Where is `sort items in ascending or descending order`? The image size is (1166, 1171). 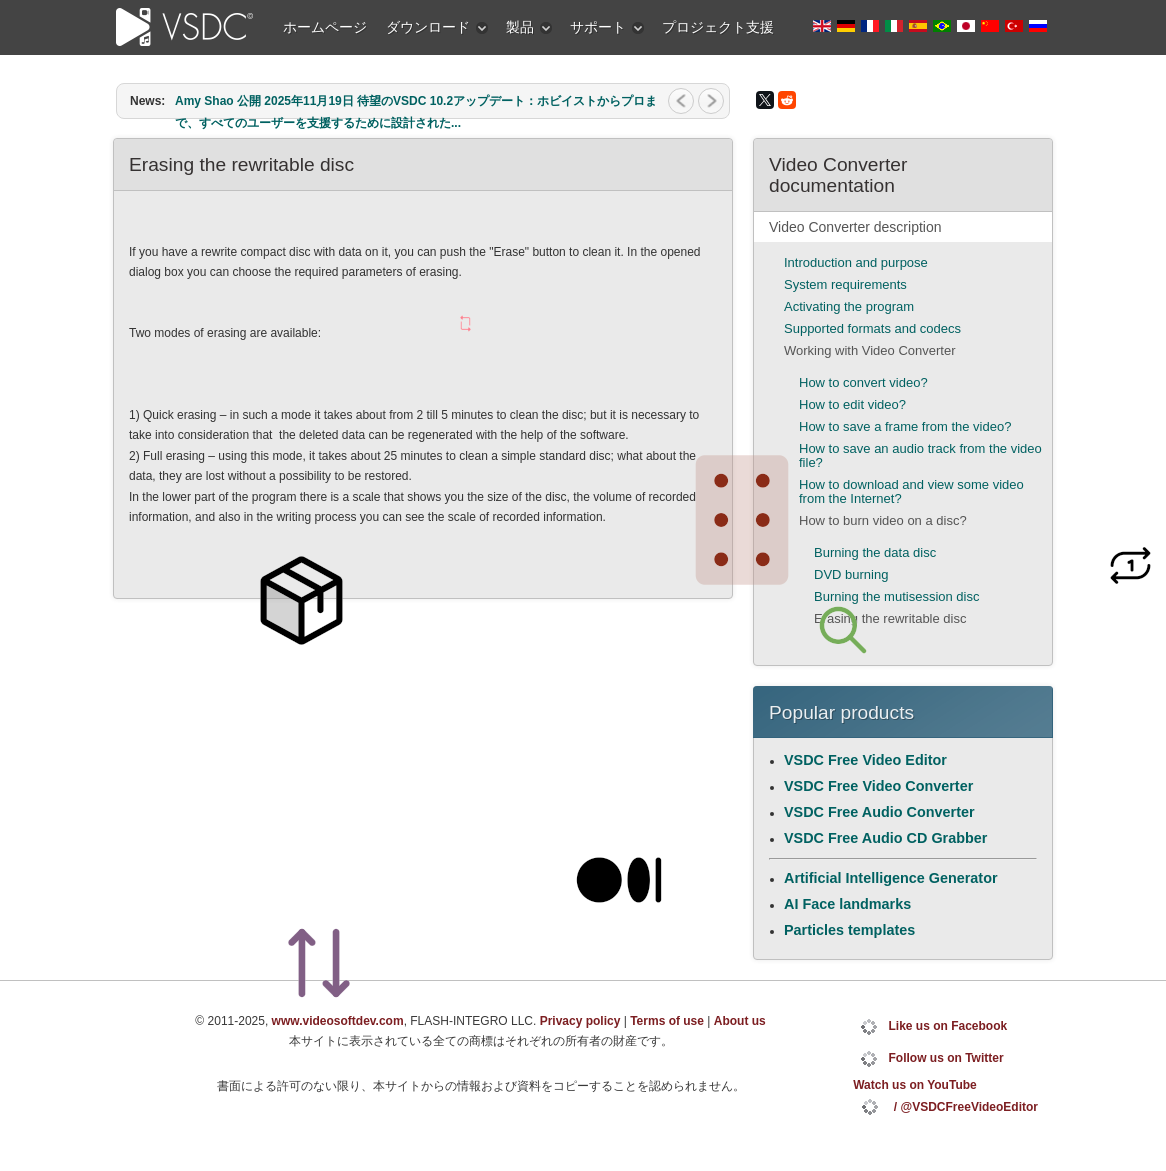 sort items in ascending or descending order is located at coordinates (319, 963).